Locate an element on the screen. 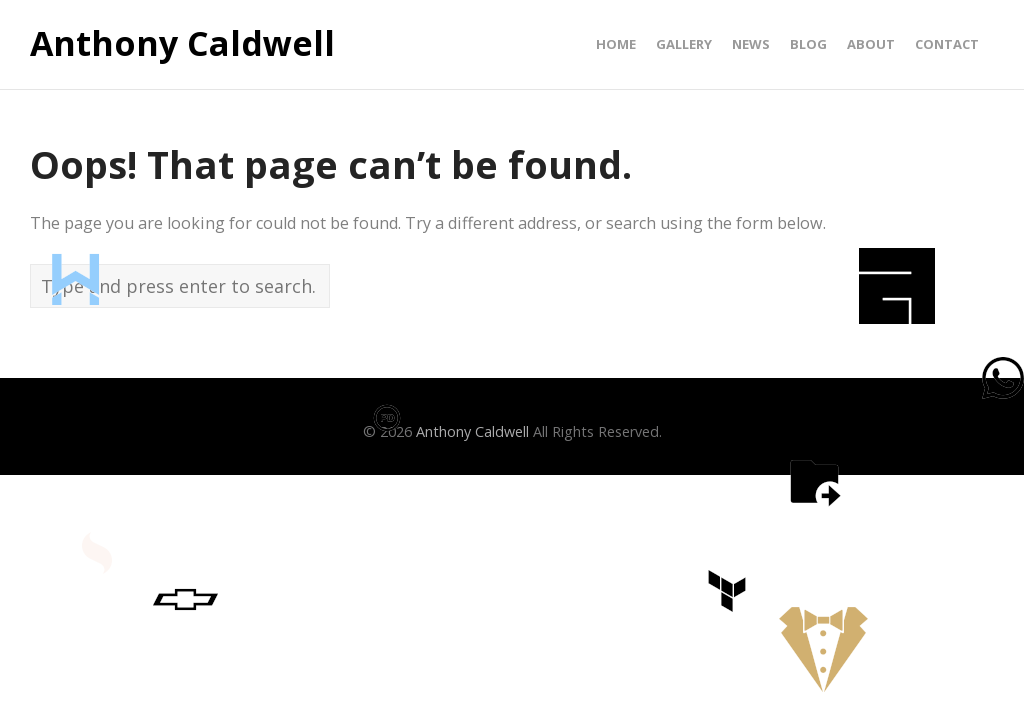 The width and height of the screenshot is (1024, 720). sencha framework branding logo is located at coordinates (97, 553).